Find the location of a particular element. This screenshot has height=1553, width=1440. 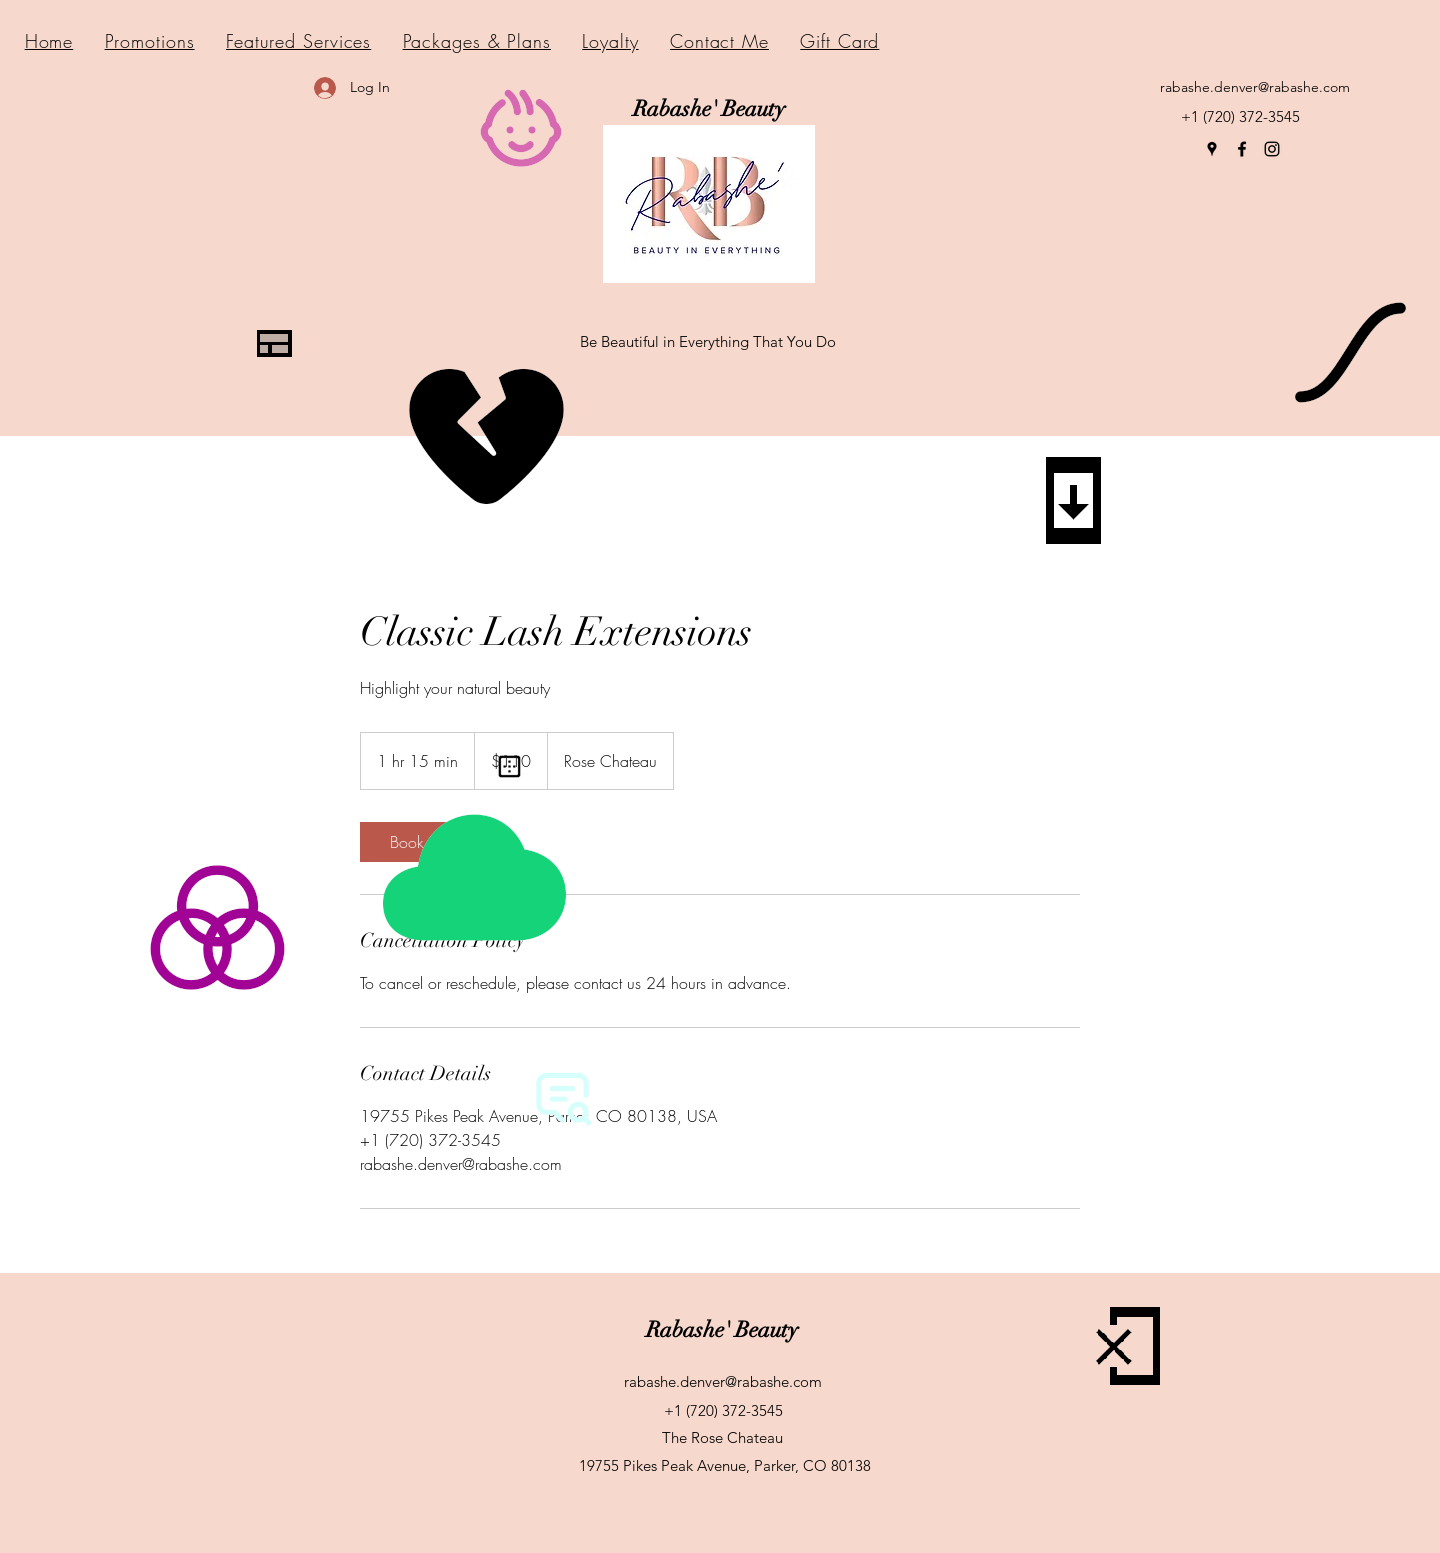

adjust color filter settings is located at coordinates (217, 927).